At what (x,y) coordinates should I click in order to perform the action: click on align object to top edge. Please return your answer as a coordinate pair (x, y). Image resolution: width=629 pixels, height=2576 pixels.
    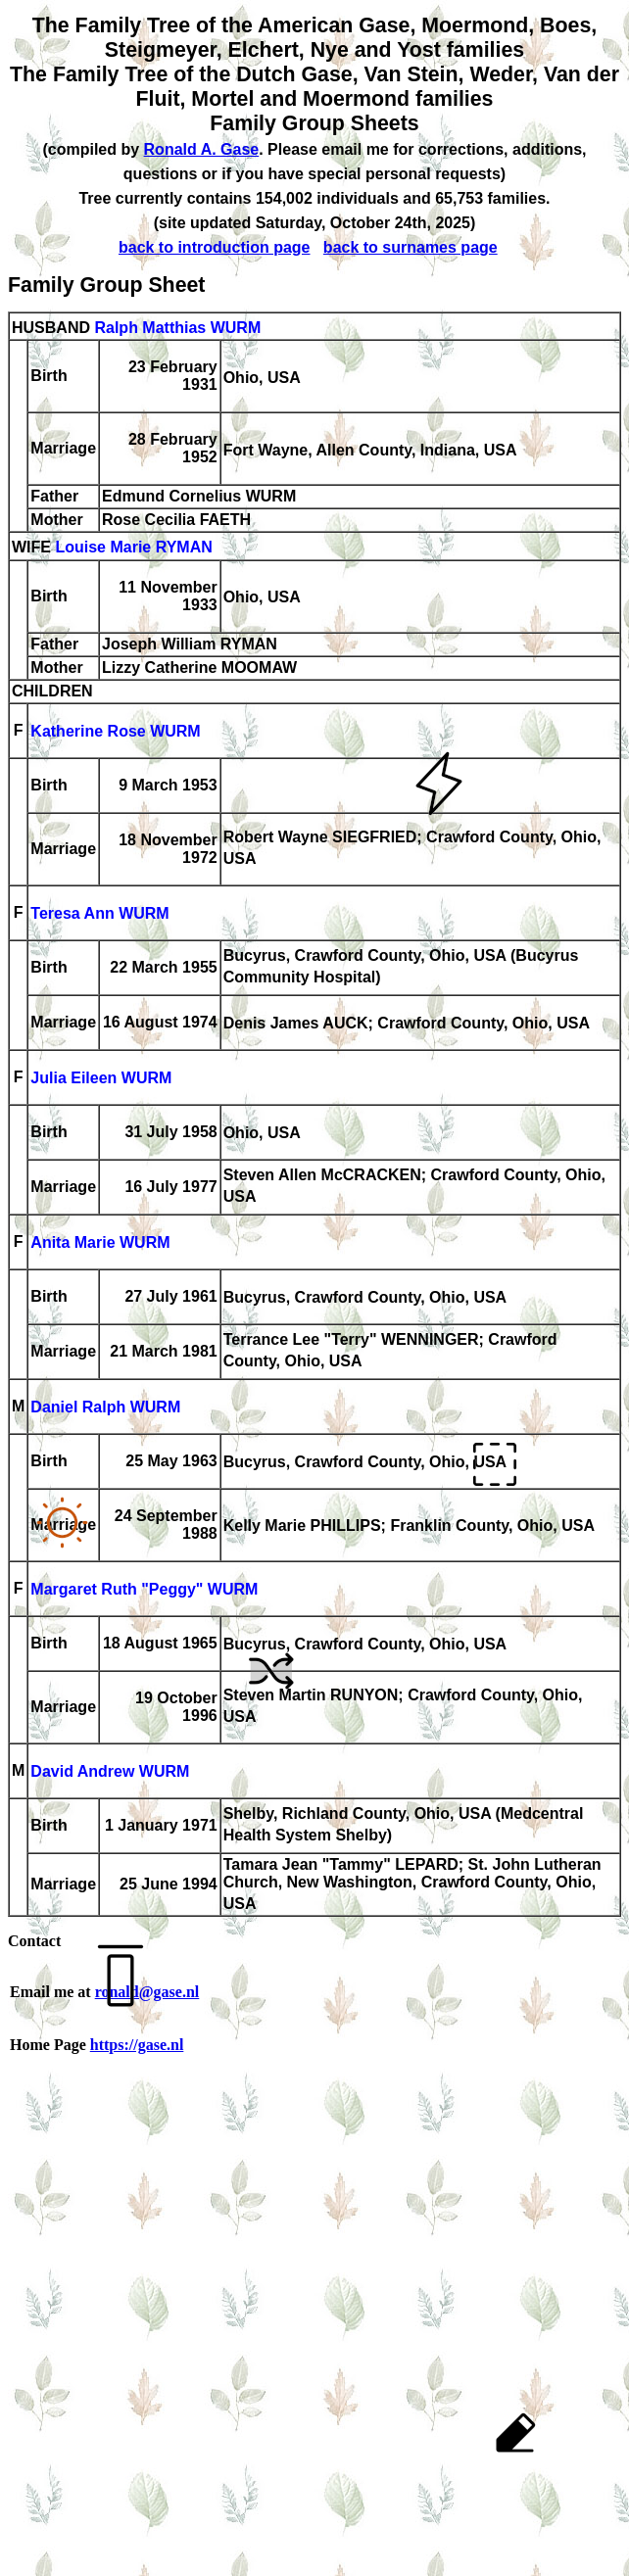
    Looking at the image, I should click on (121, 1975).